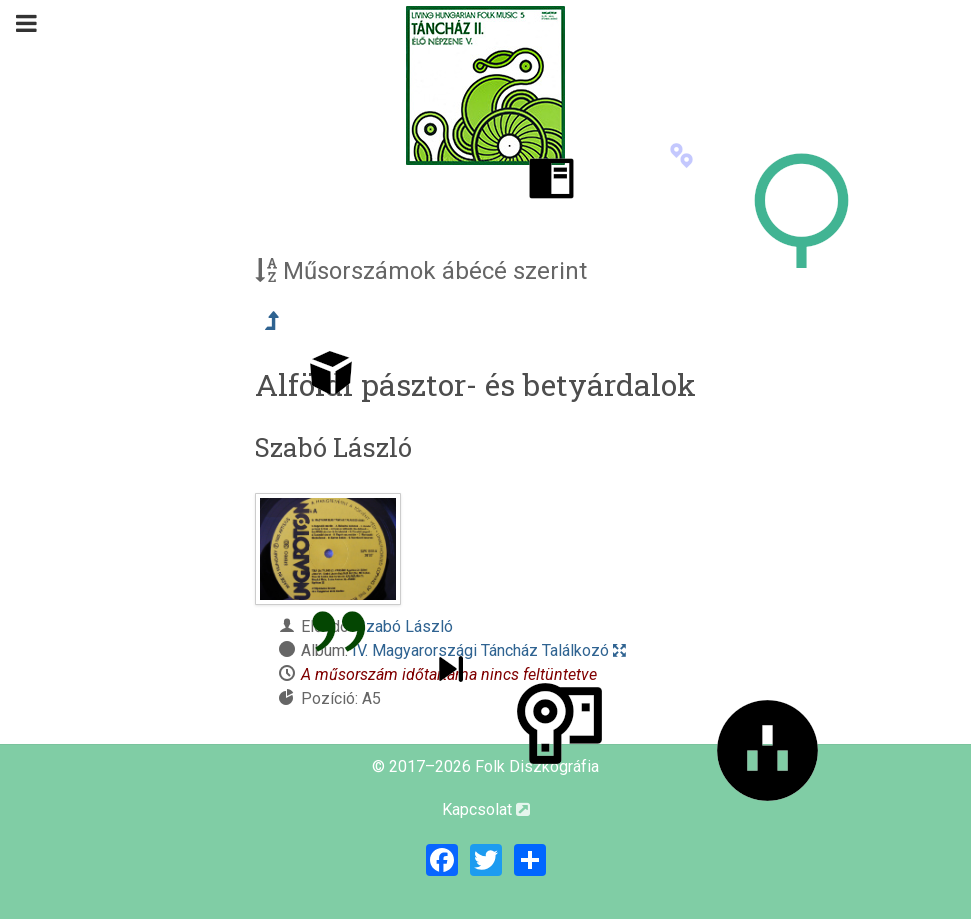 This screenshot has height=919, width=971. What do you see at coordinates (551, 178) in the screenshot?
I see `open reading mode or e-reader` at bounding box center [551, 178].